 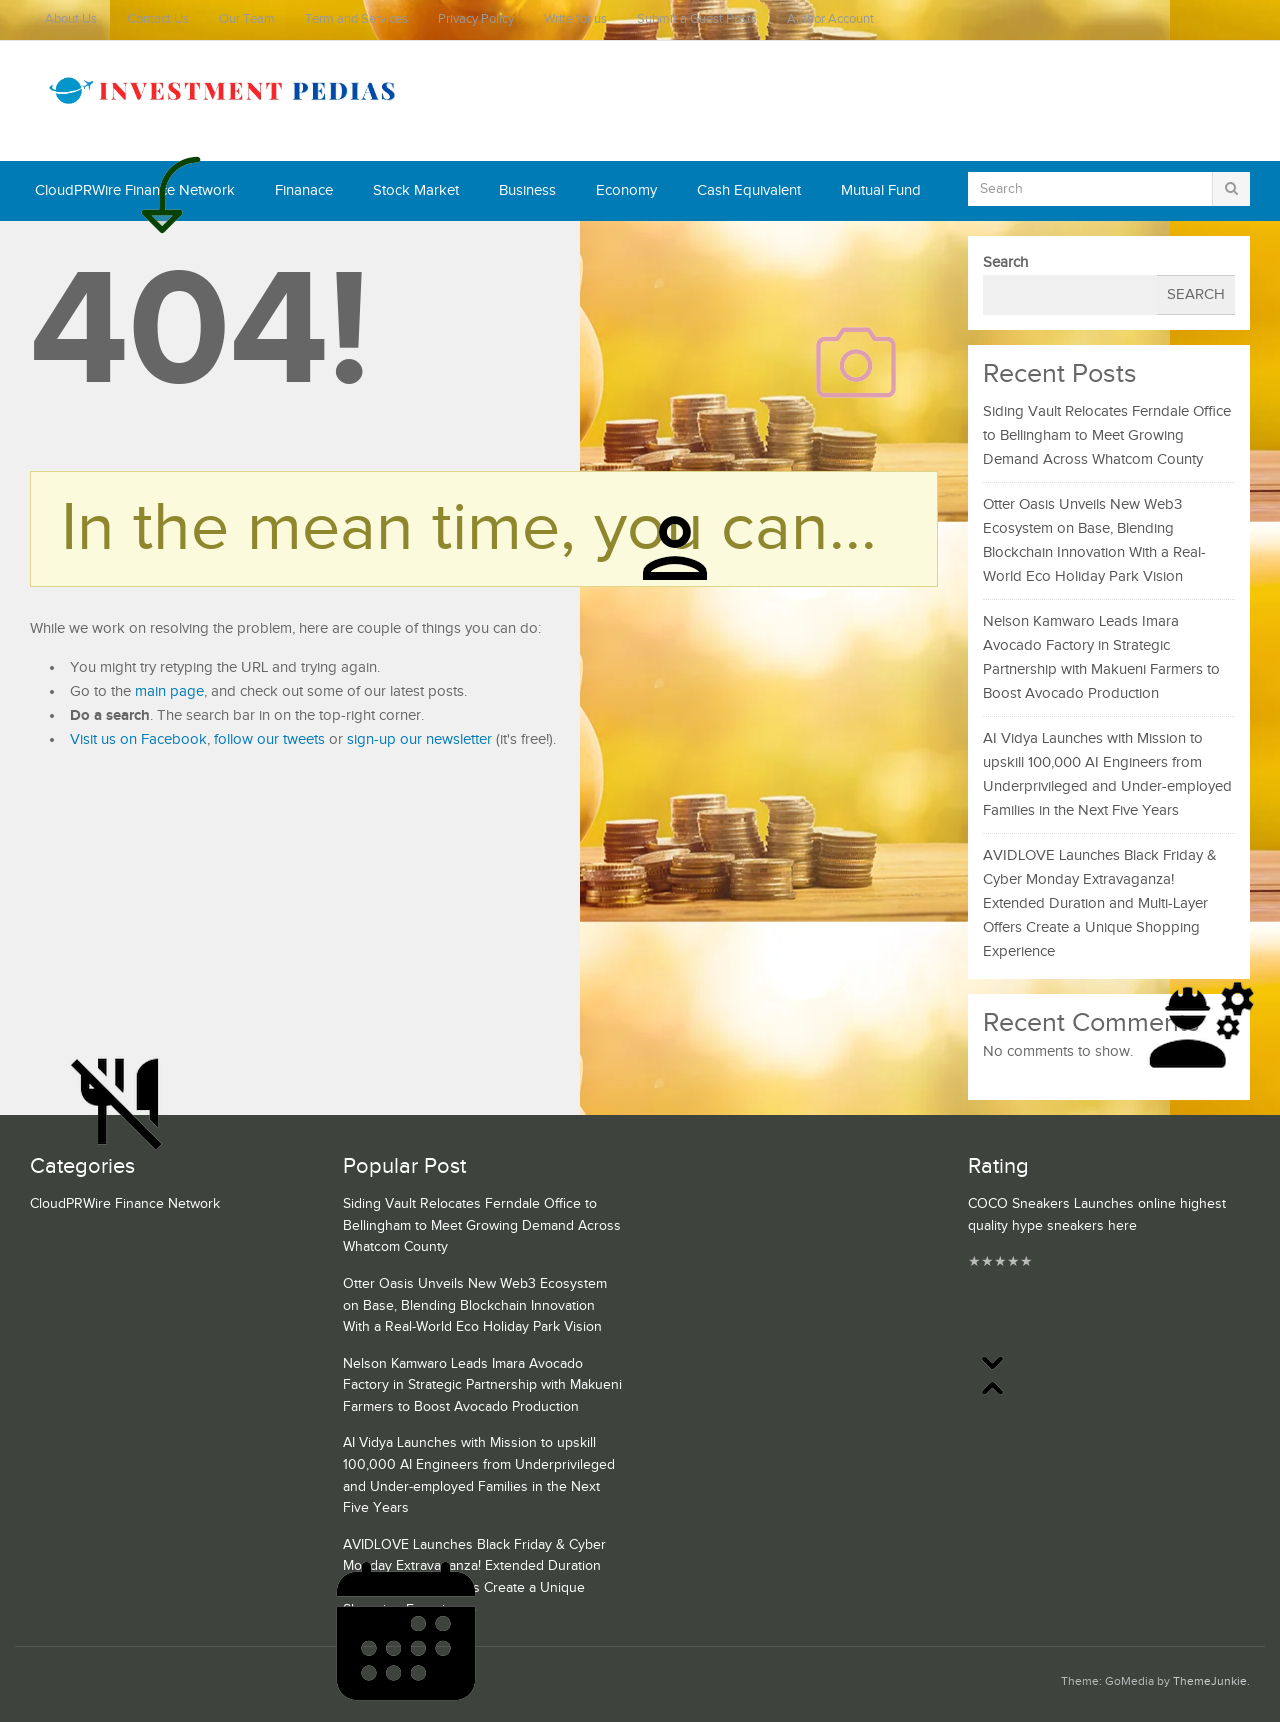 I want to click on collapse expanded content, so click(x=992, y=1375).